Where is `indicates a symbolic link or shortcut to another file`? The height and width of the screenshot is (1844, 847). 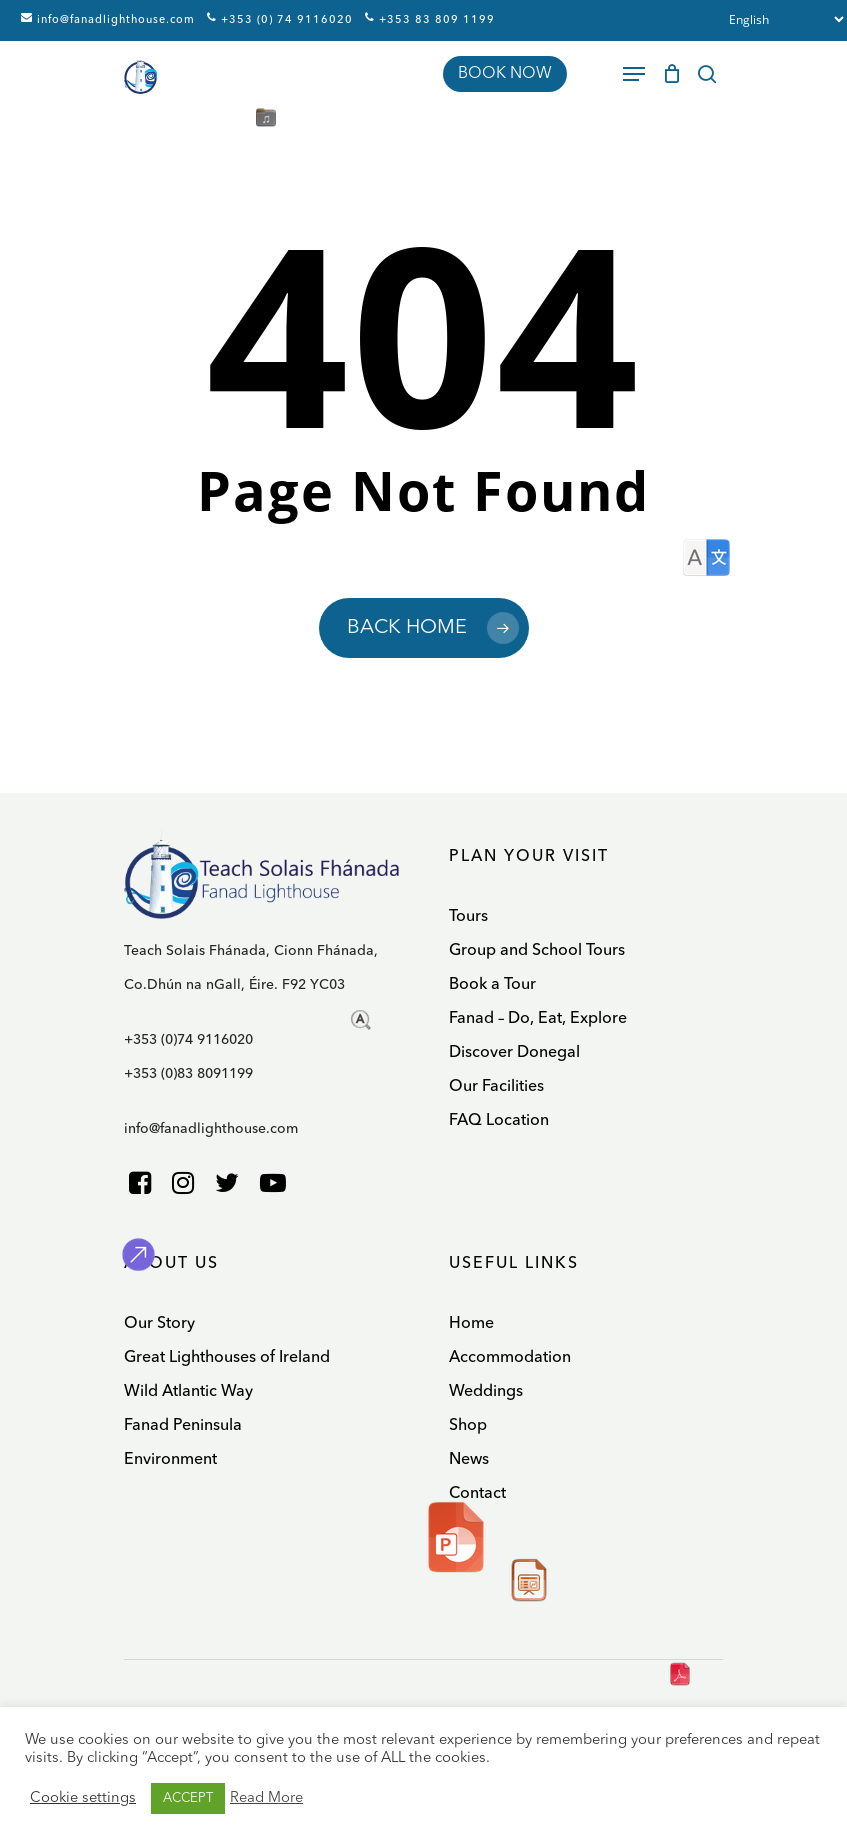 indicates a symbolic link or shortcut to another file is located at coordinates (138, 1254).